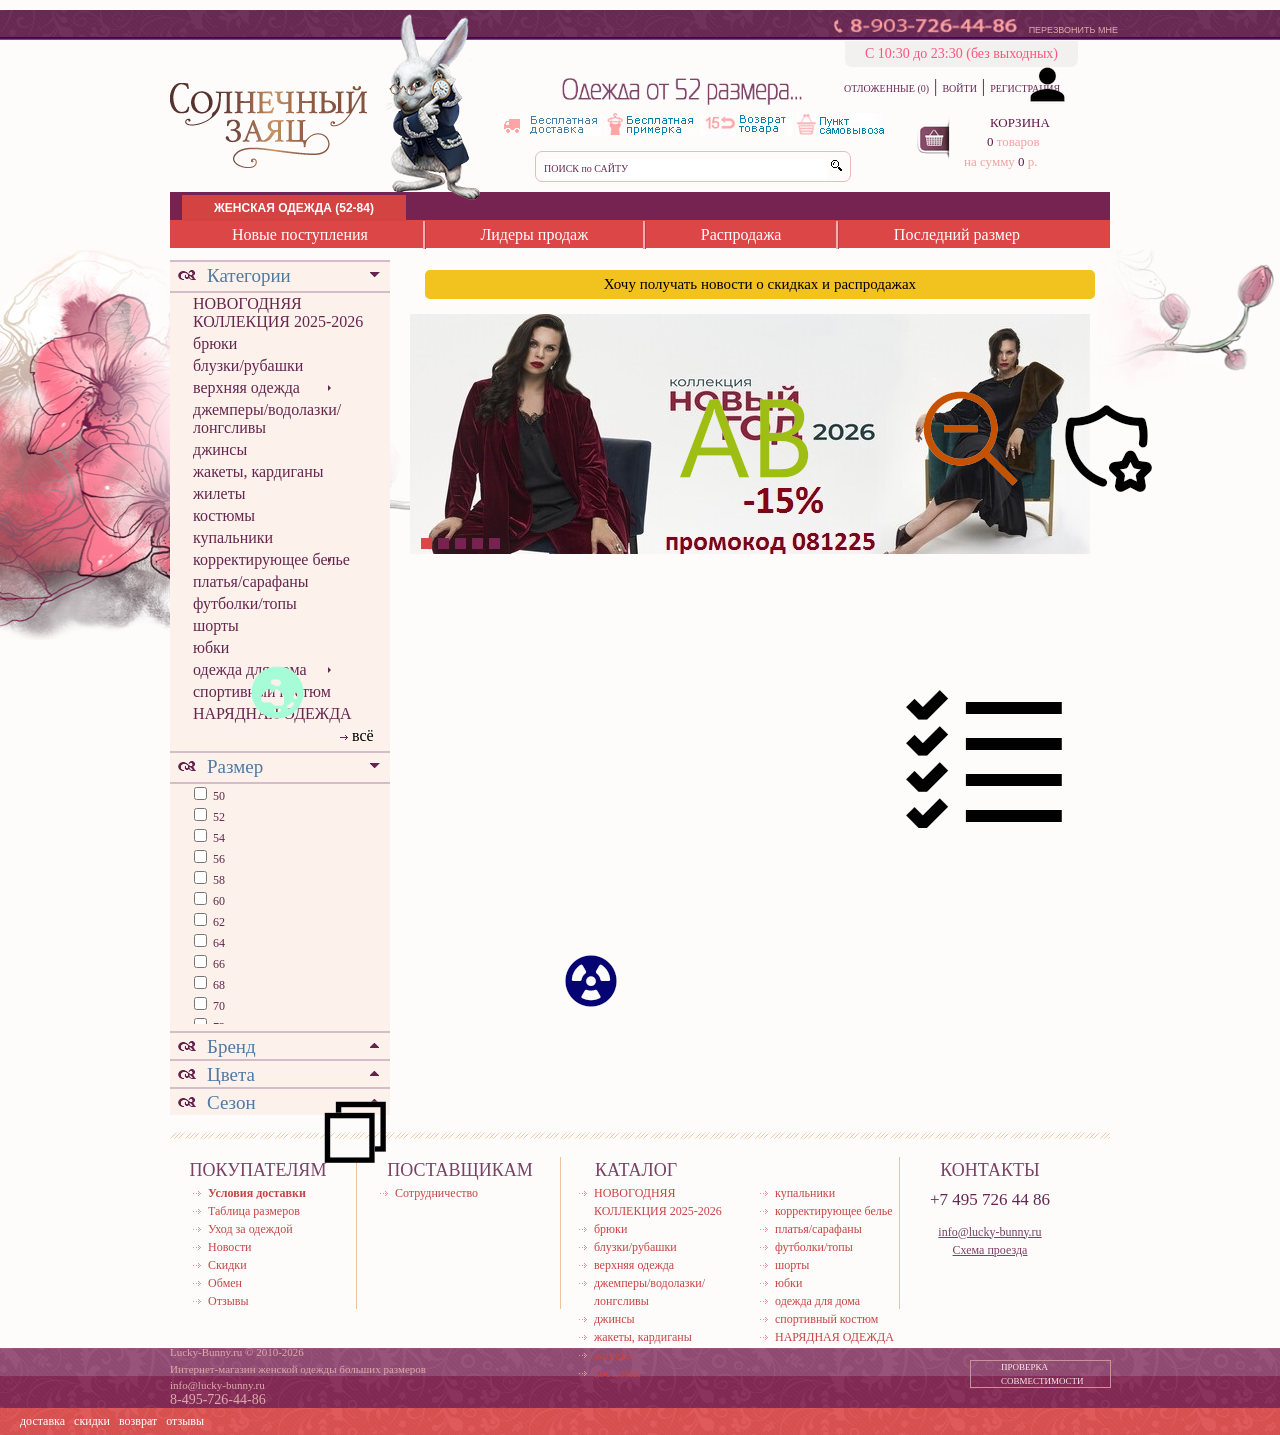  I want to click on toggle case-sensitive search matching, so click(744, 447).